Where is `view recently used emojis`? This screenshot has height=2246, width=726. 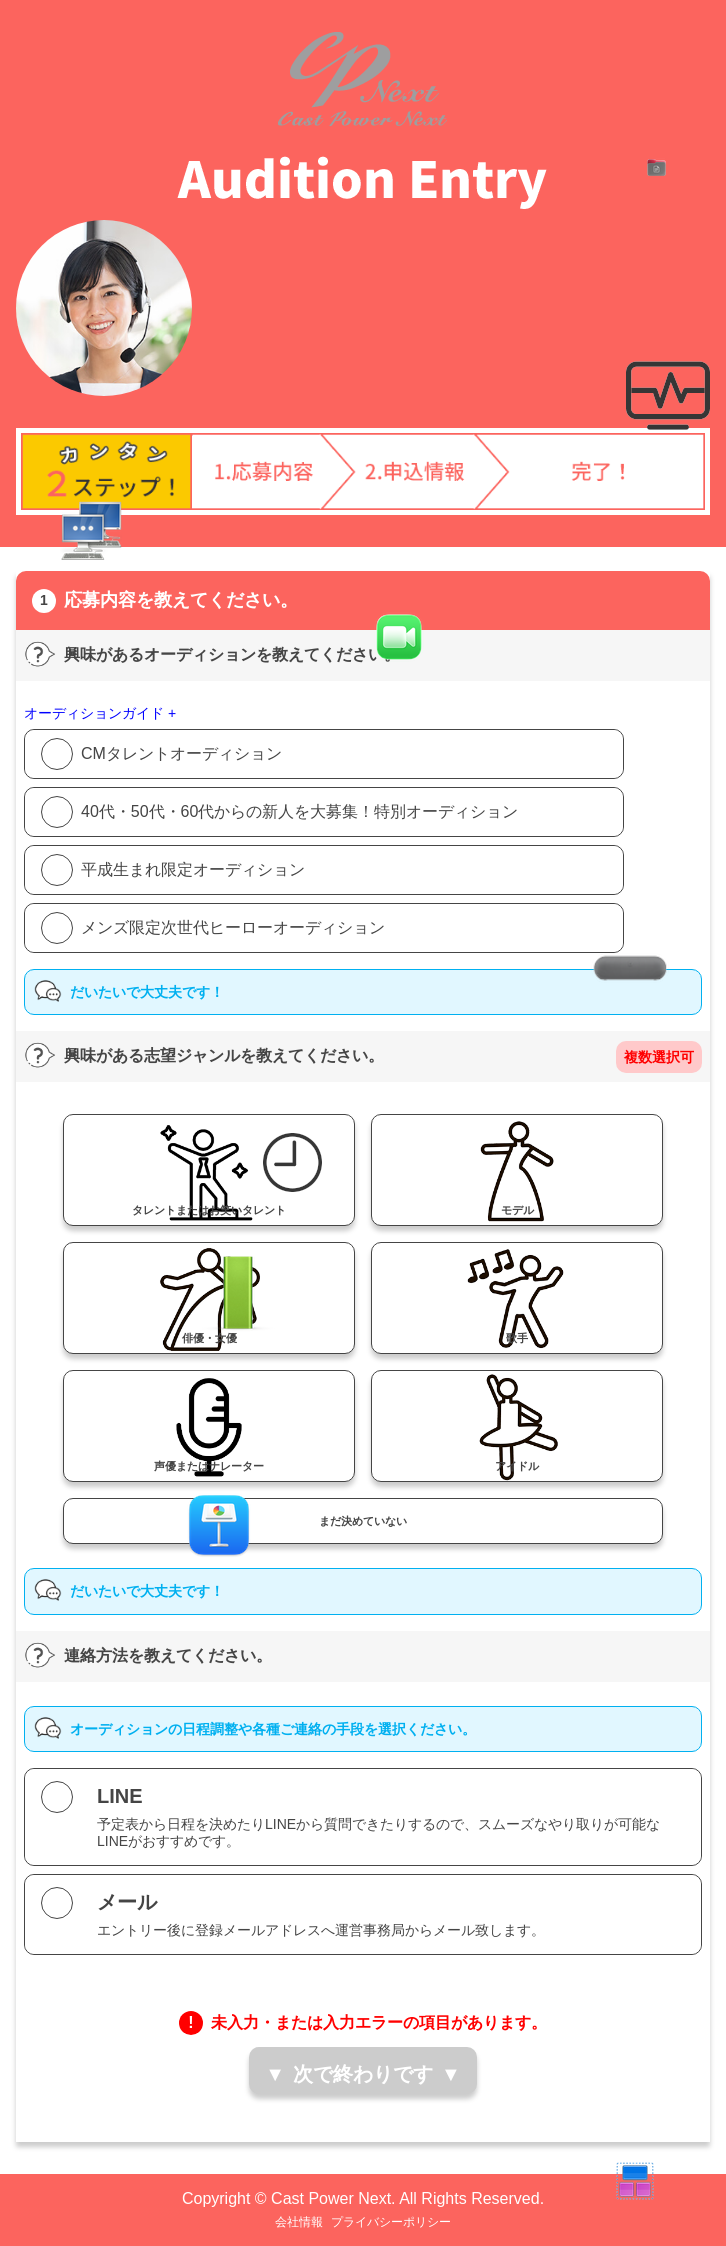
view recently used emojis is located at coordinates (292, 1162).